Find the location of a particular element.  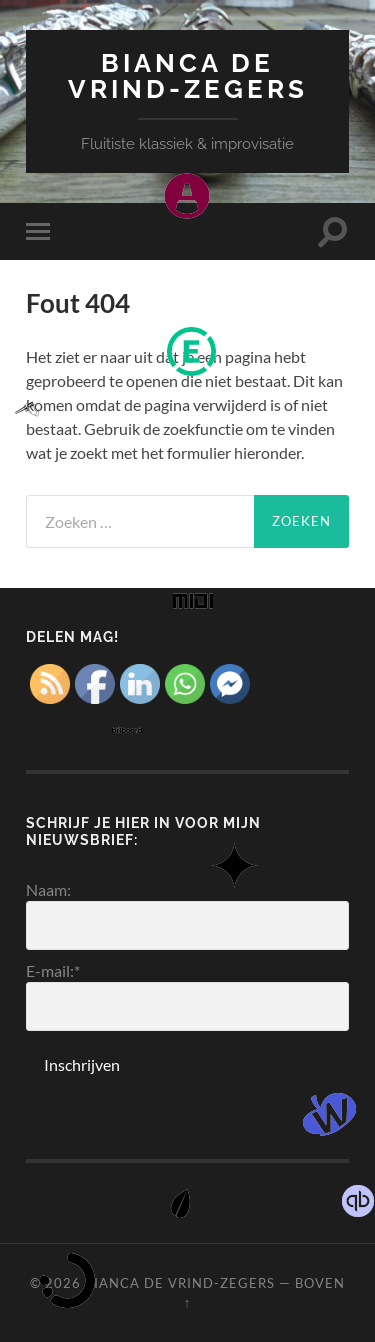

open Google Gemini AI assistant is located at coordinates (234, 865).